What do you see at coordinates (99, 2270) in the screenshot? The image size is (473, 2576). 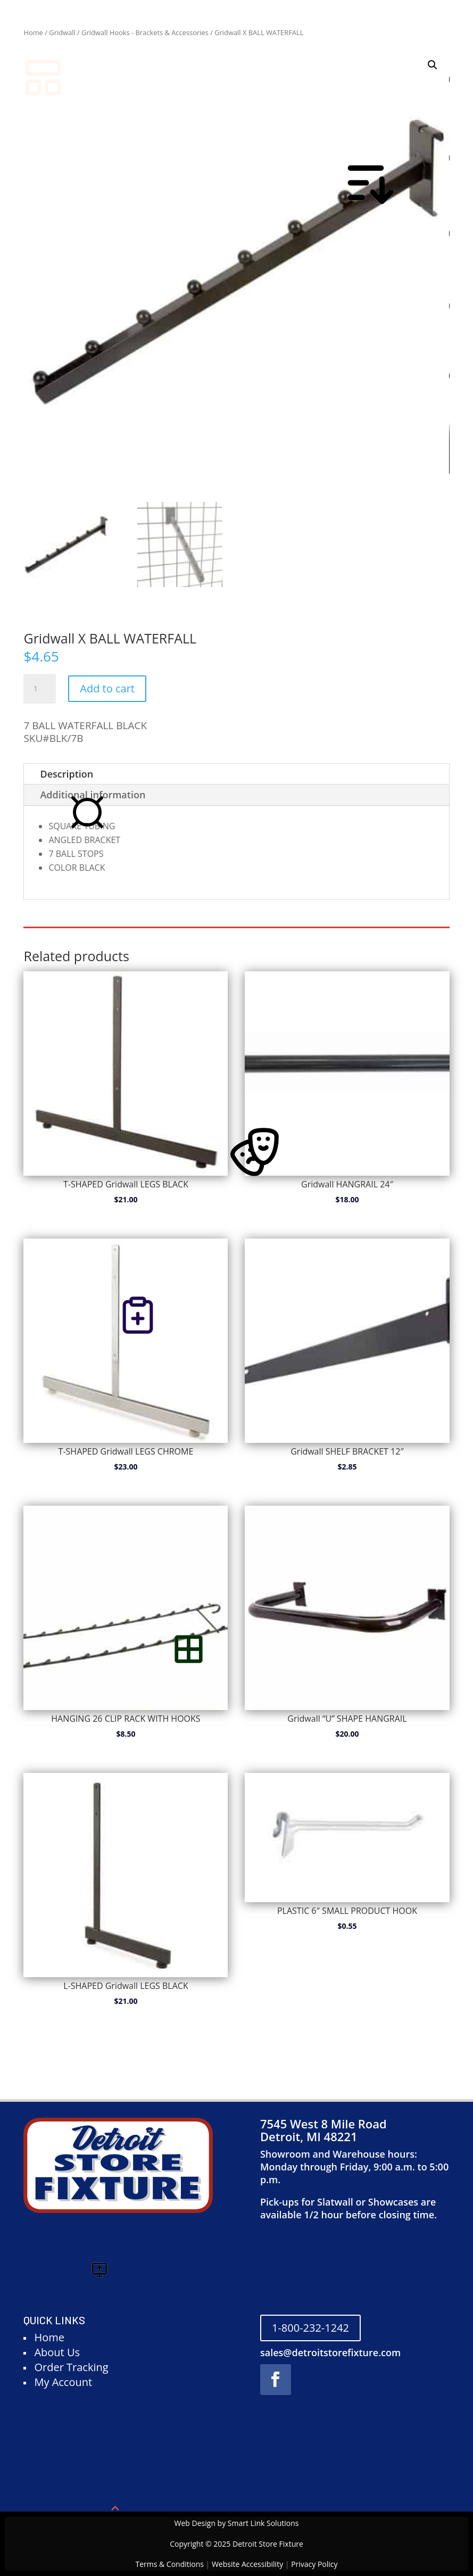 I see `upload file to display or screen` at bounding box center [99, 2270].